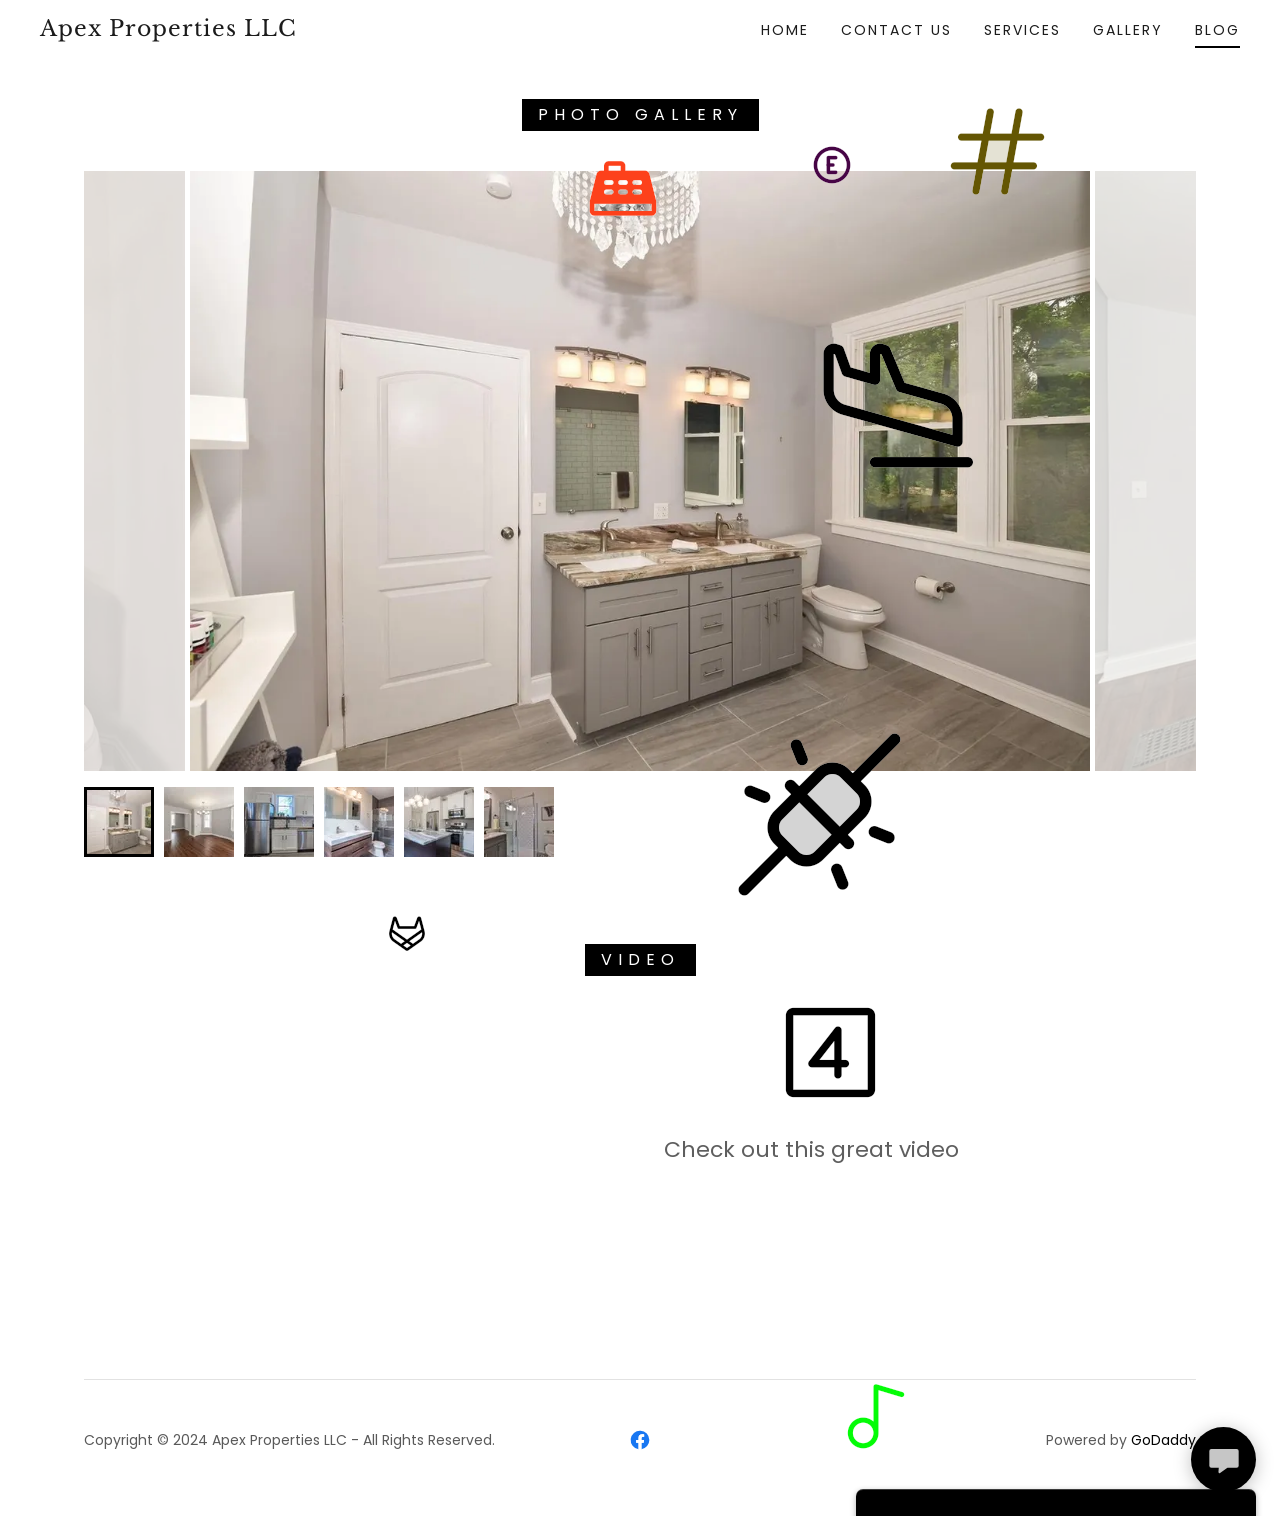 The image size is (1280, 1516). What do you see at coordinates (819, 814) in the screenshot?
I see `indicates an active connection or paired devices` at bounding box center [819, 814].